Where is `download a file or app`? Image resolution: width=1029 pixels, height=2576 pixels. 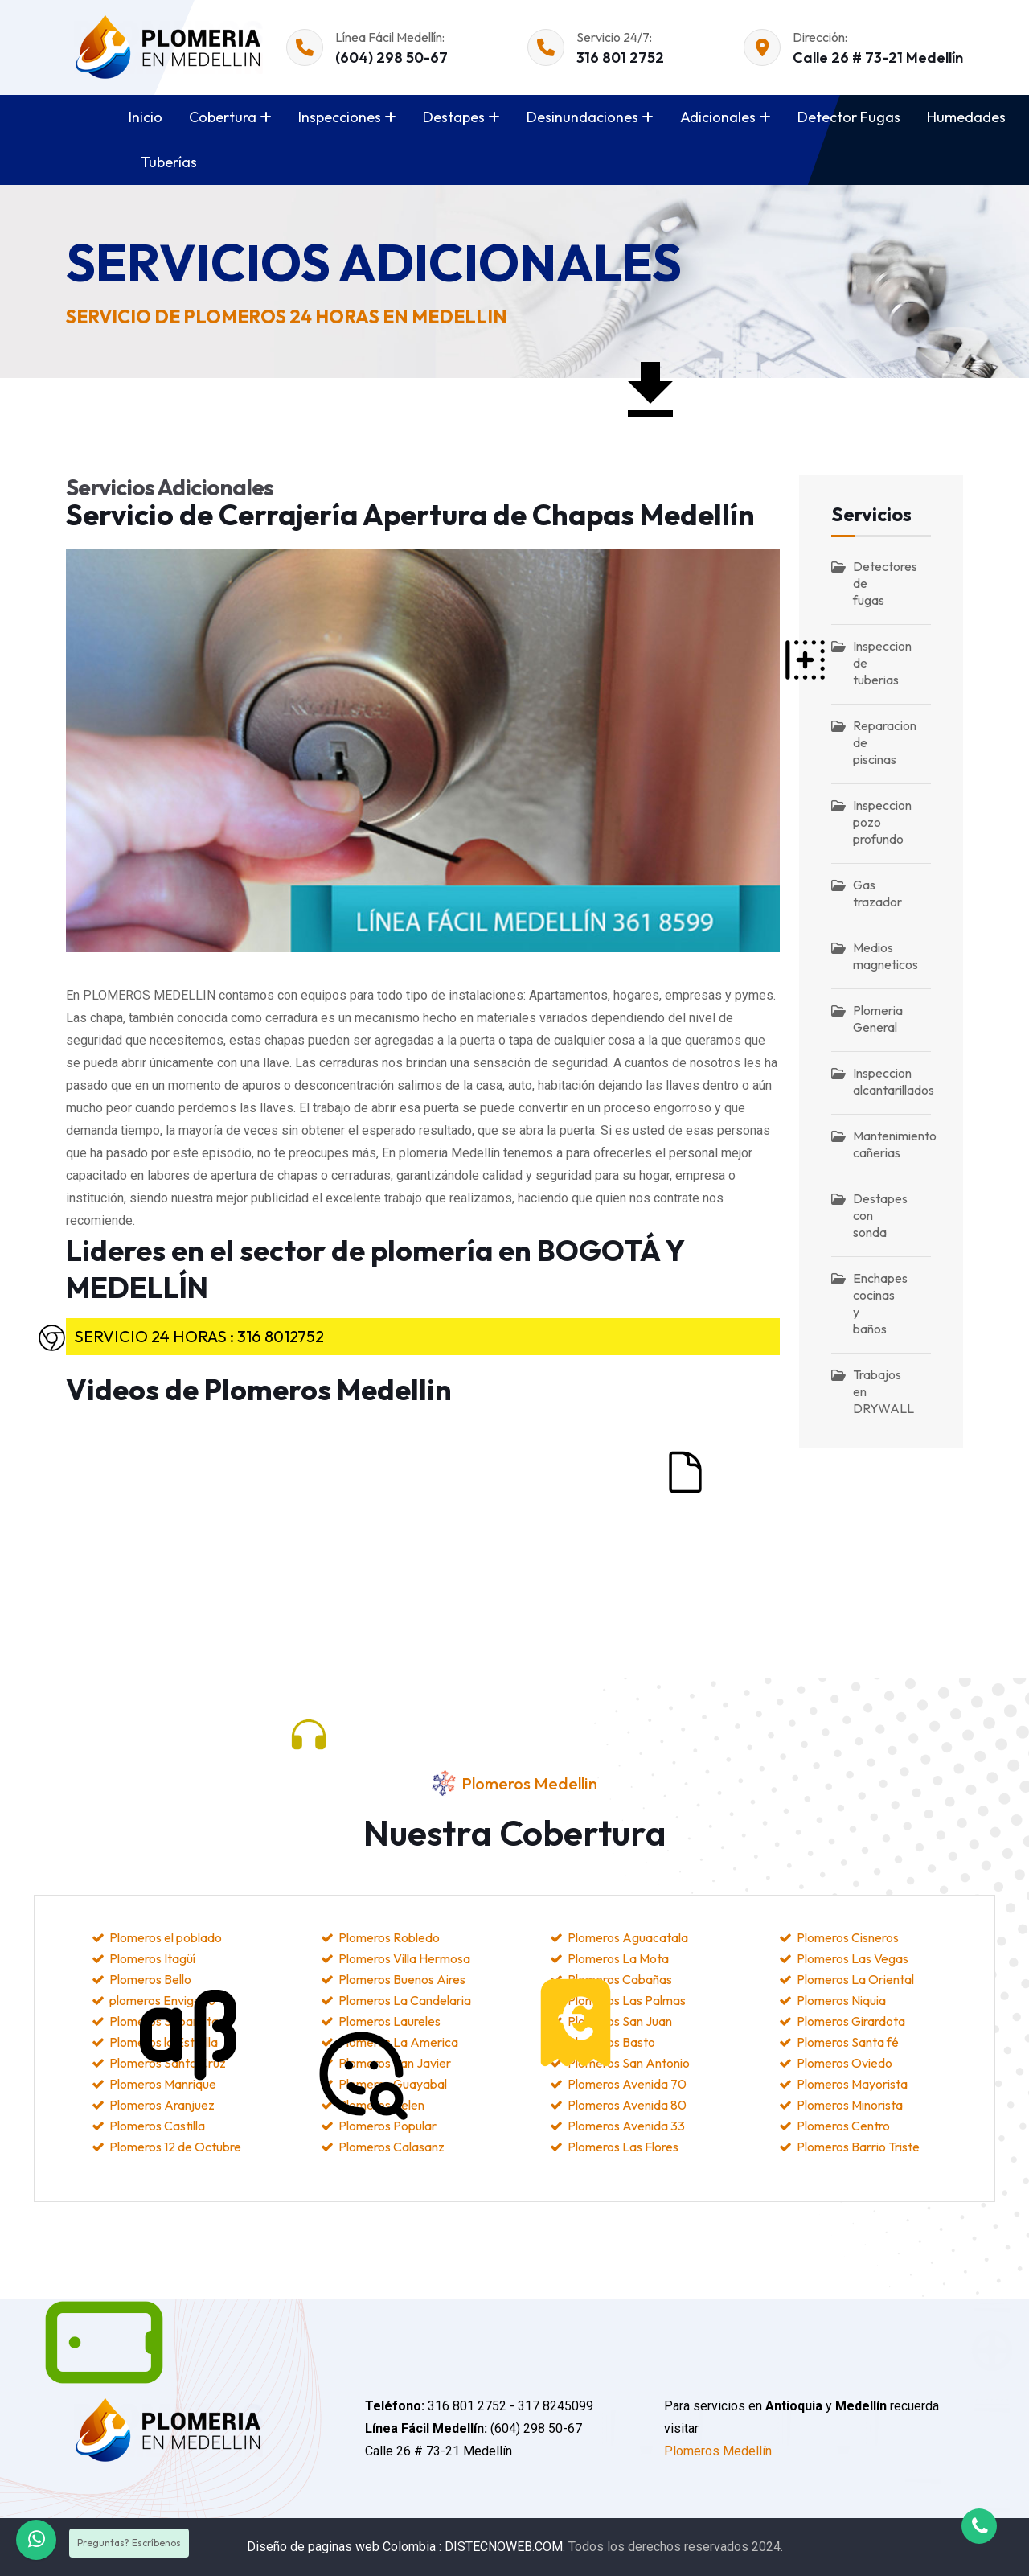
download a file or app is located at coordinates (650, 391).